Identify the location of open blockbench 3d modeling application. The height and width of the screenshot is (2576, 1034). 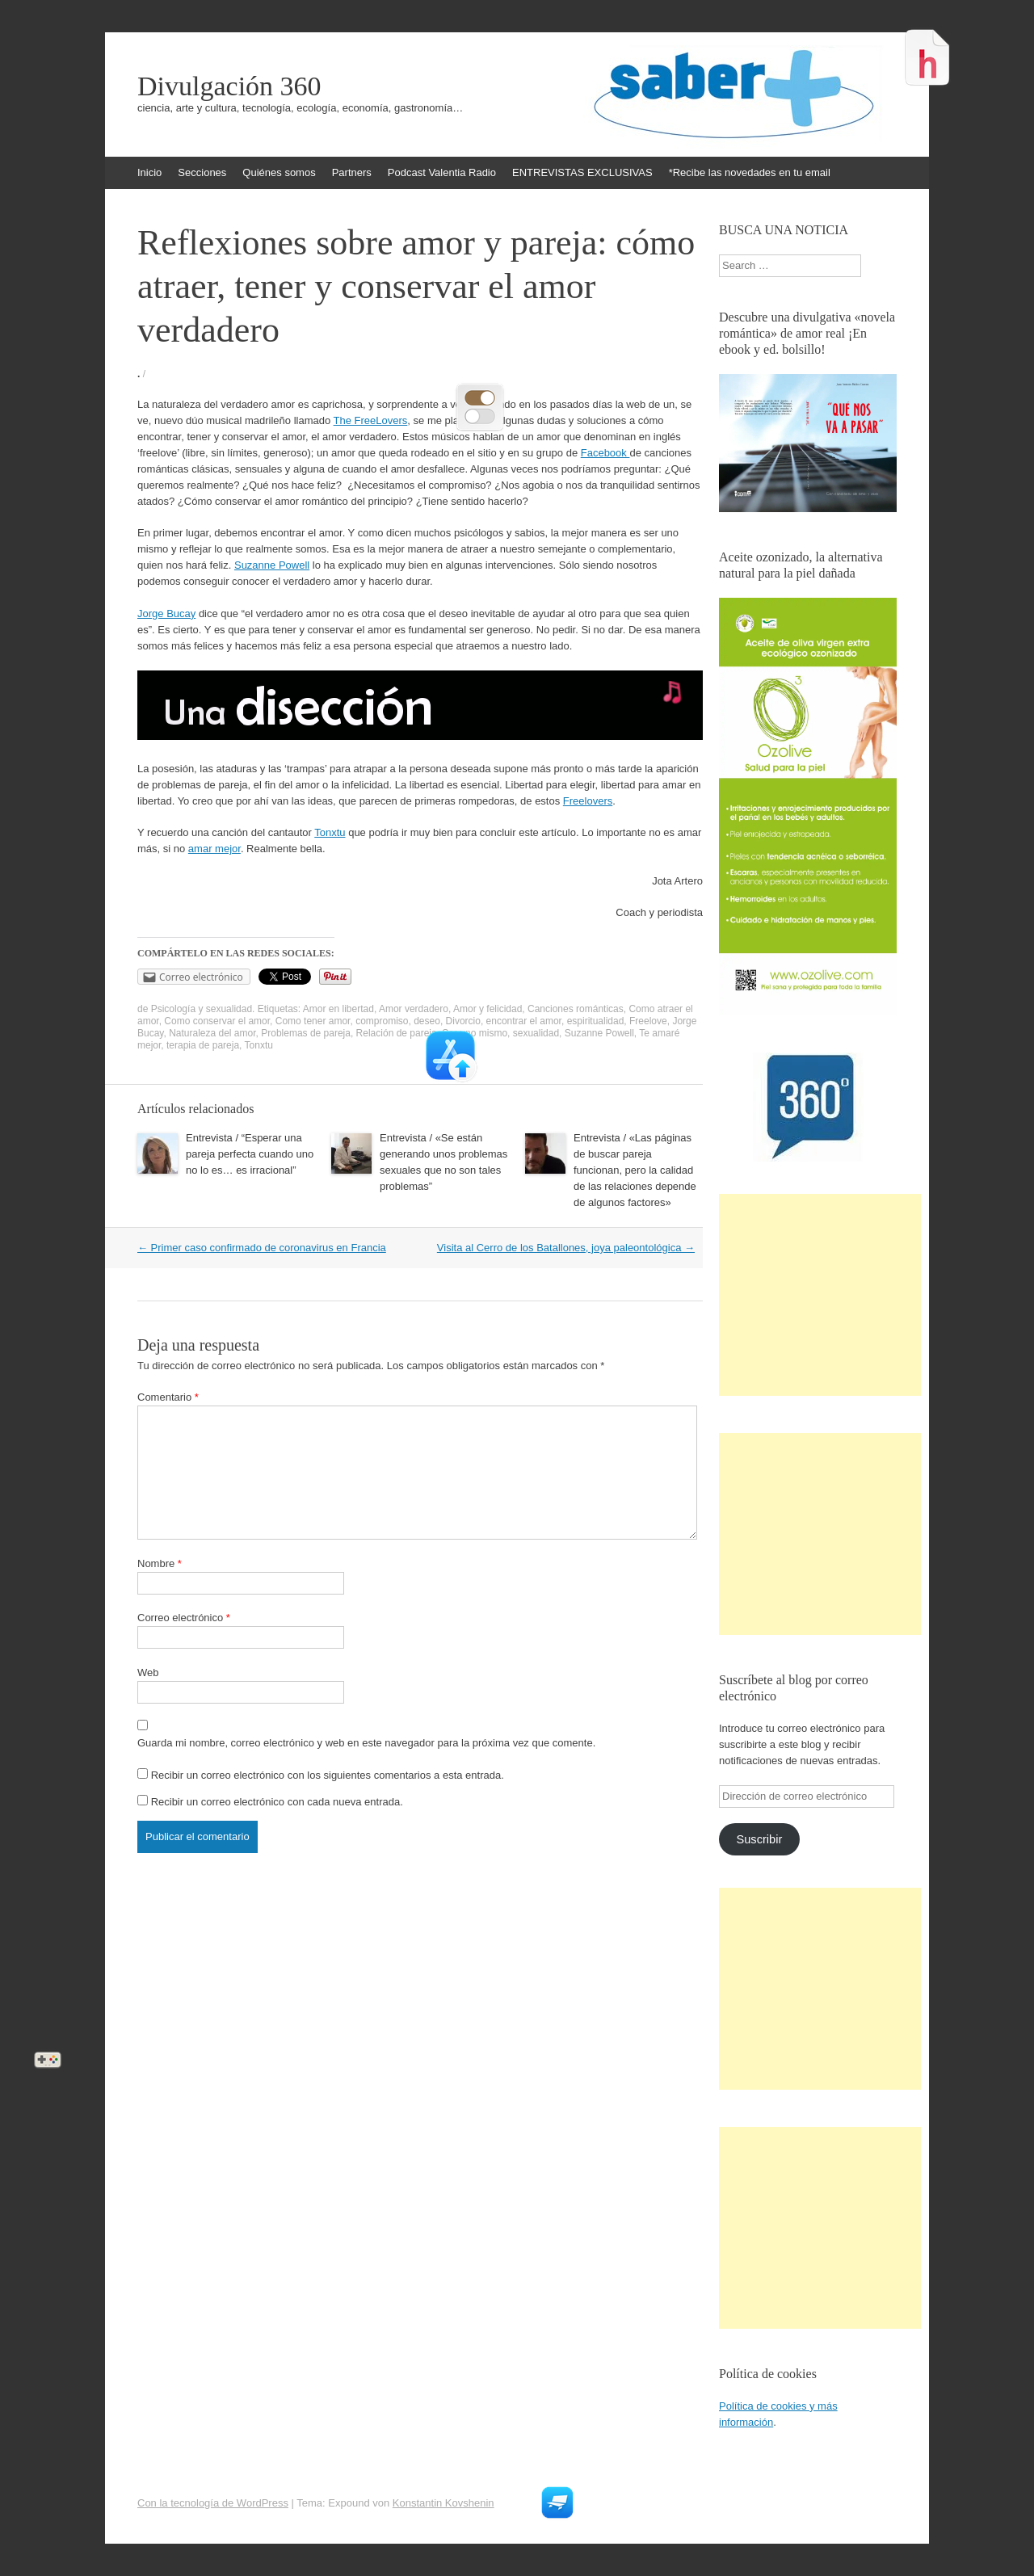
(557, 2502).